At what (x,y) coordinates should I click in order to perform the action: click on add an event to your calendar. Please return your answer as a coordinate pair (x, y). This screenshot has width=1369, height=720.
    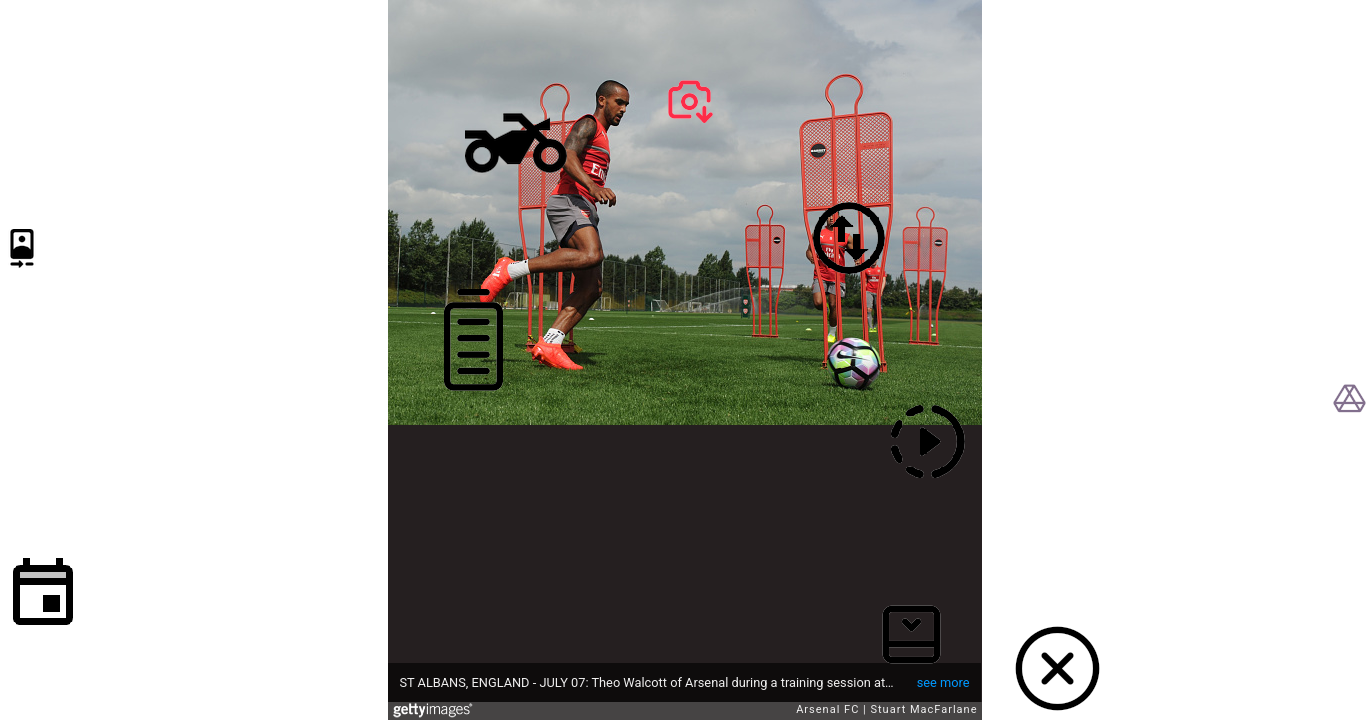
    Looking at the image, I should click on (43, 595).